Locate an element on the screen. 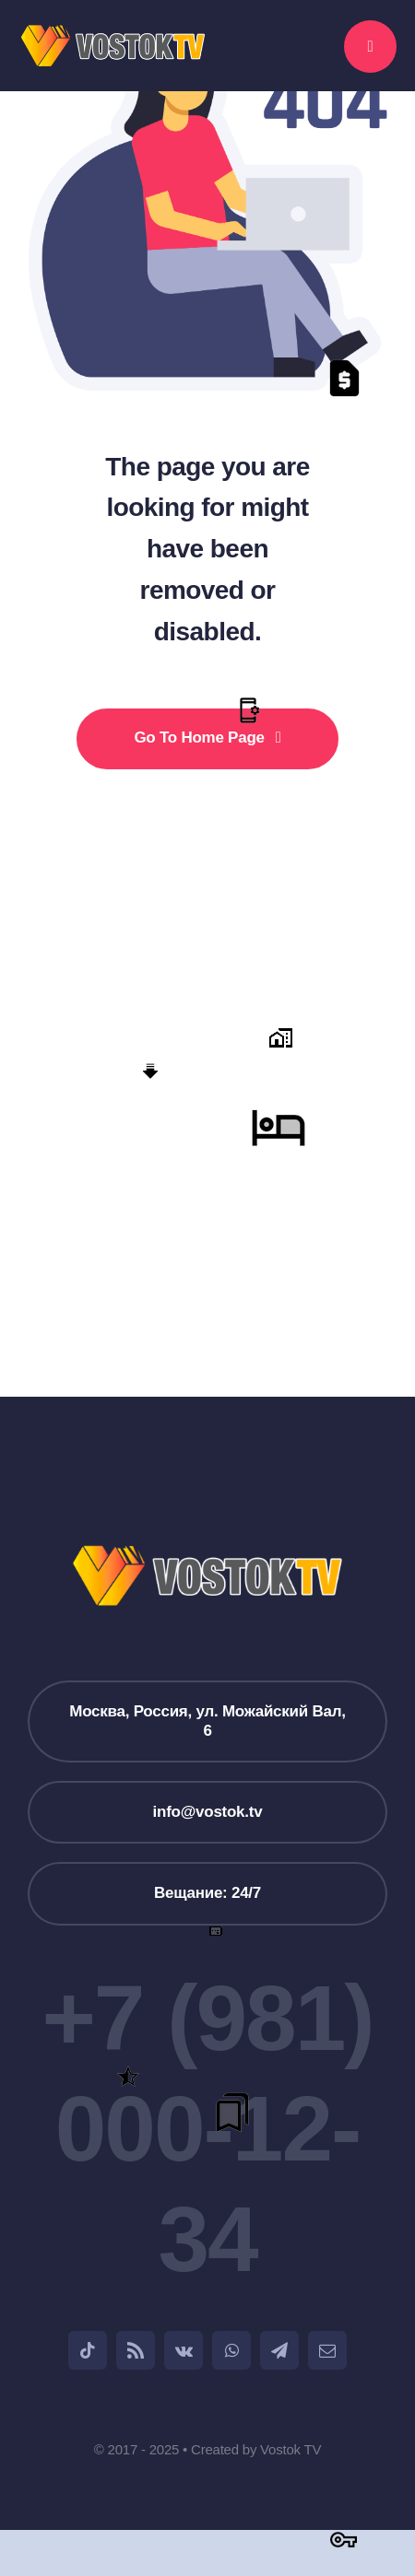 The image size is (415, 2576). view invoice or payment request is located at coordinates (344, 378).